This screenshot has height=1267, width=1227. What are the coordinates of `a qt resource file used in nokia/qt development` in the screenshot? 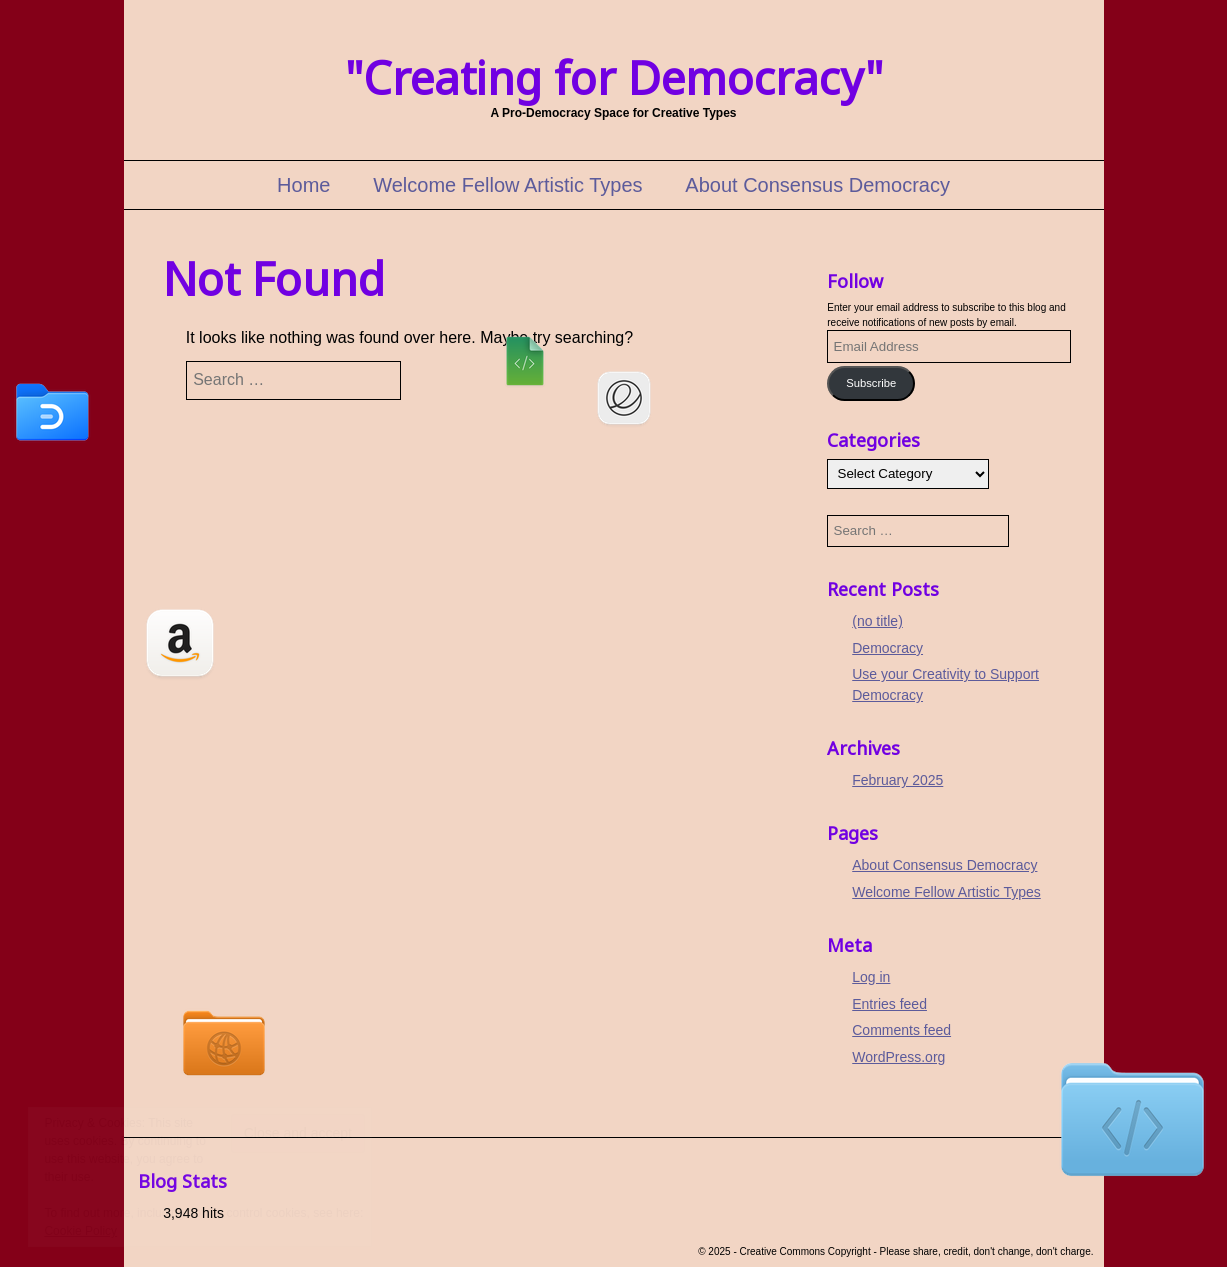 It's located at (525, 362).